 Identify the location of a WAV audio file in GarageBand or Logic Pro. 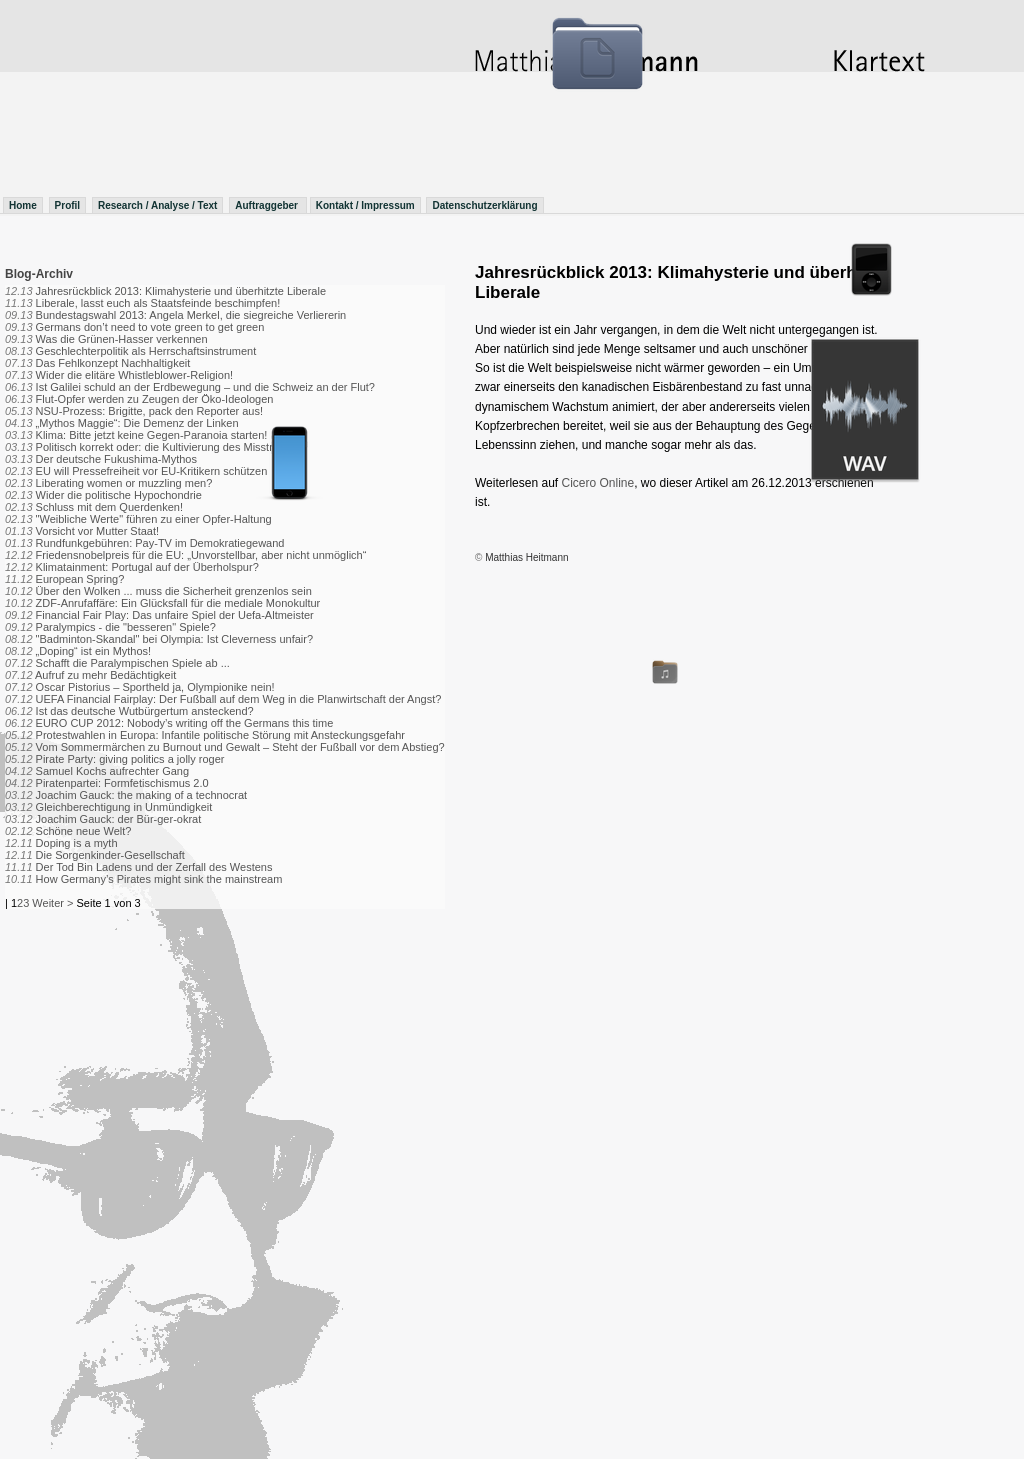
(865, 413).